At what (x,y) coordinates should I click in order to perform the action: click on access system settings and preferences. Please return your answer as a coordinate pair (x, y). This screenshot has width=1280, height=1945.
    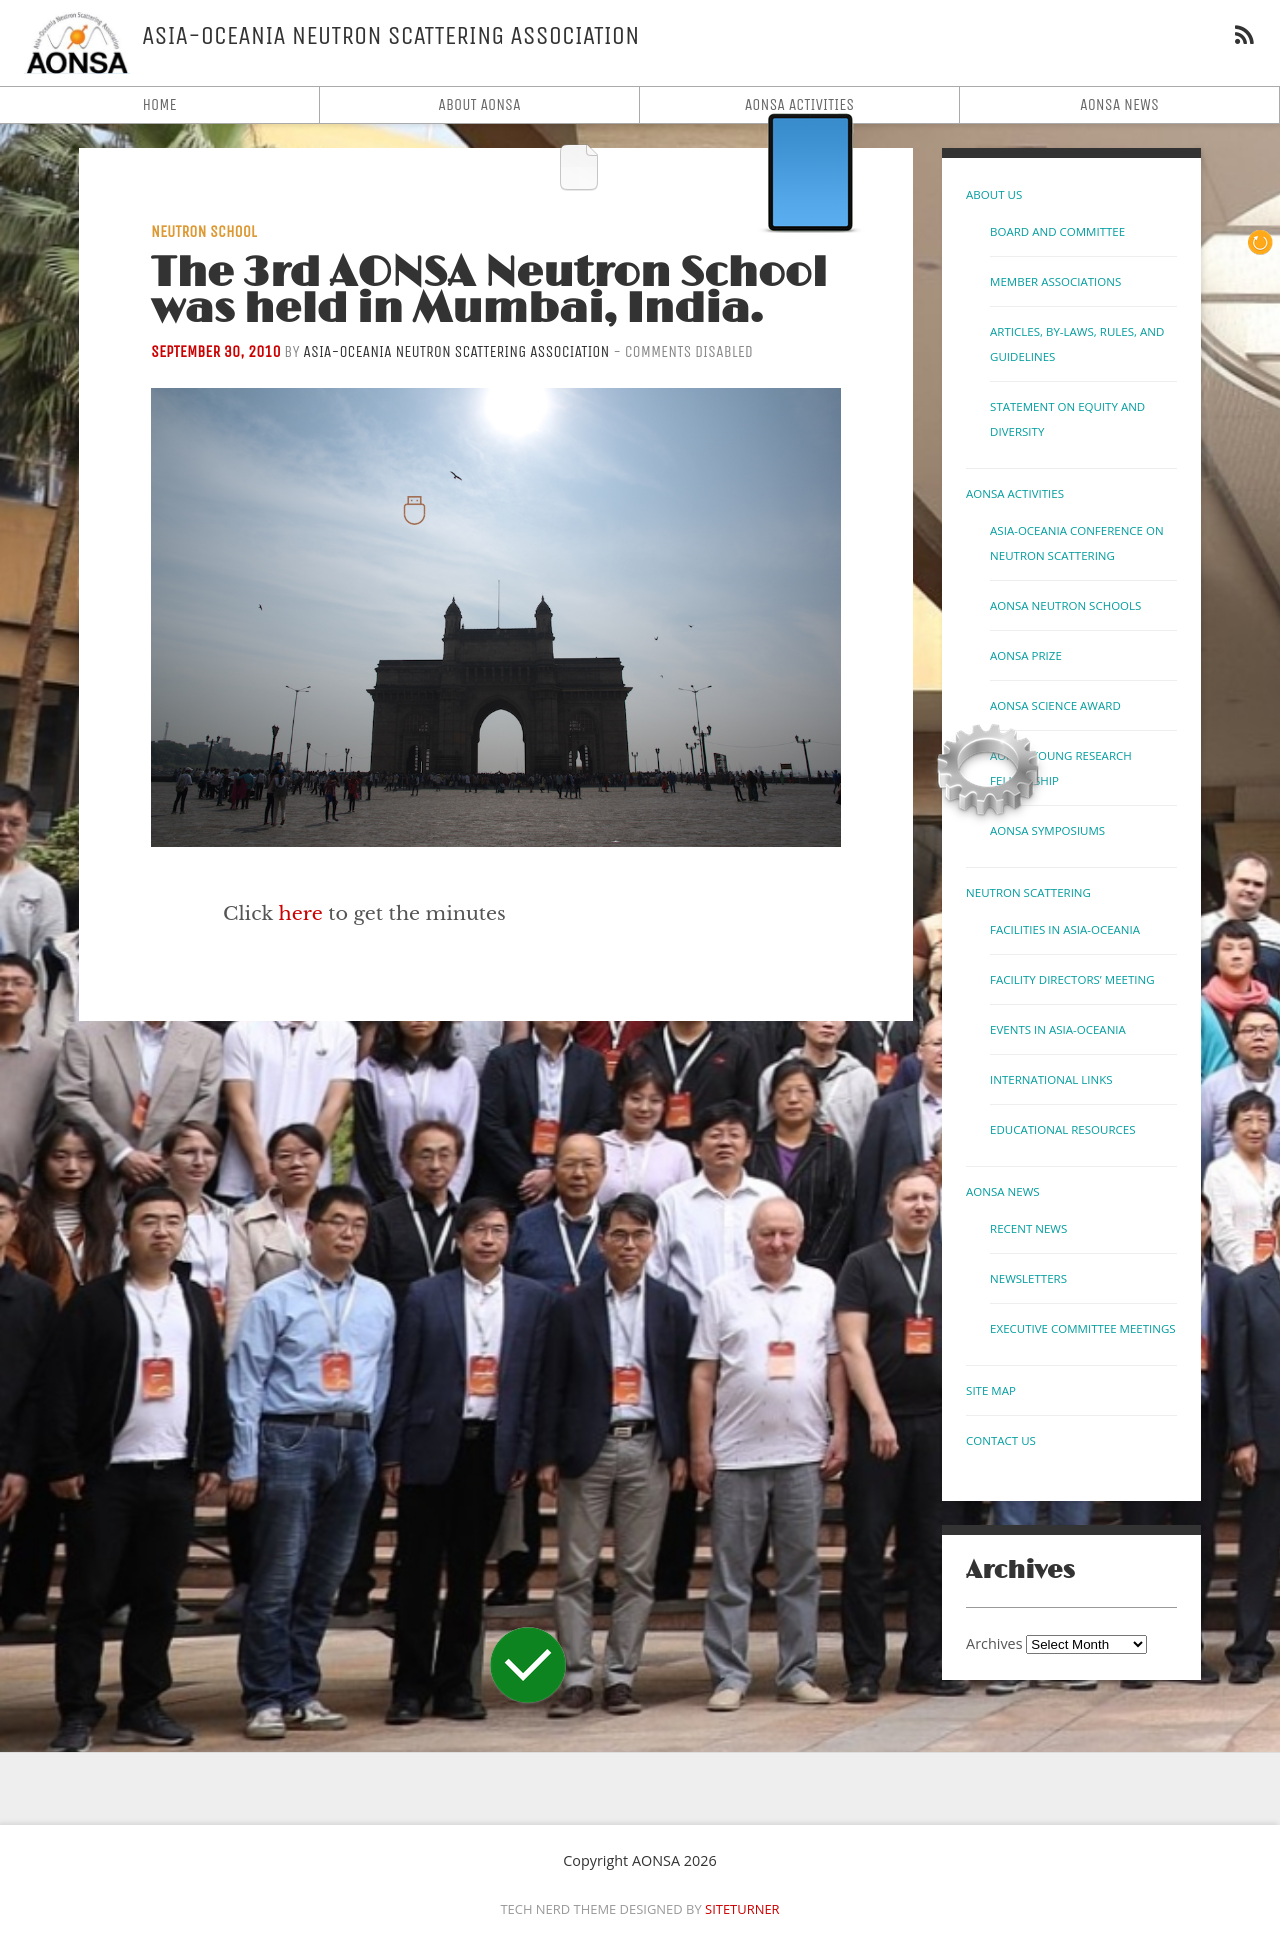
    Looking at the image, I should click on (988, 769).